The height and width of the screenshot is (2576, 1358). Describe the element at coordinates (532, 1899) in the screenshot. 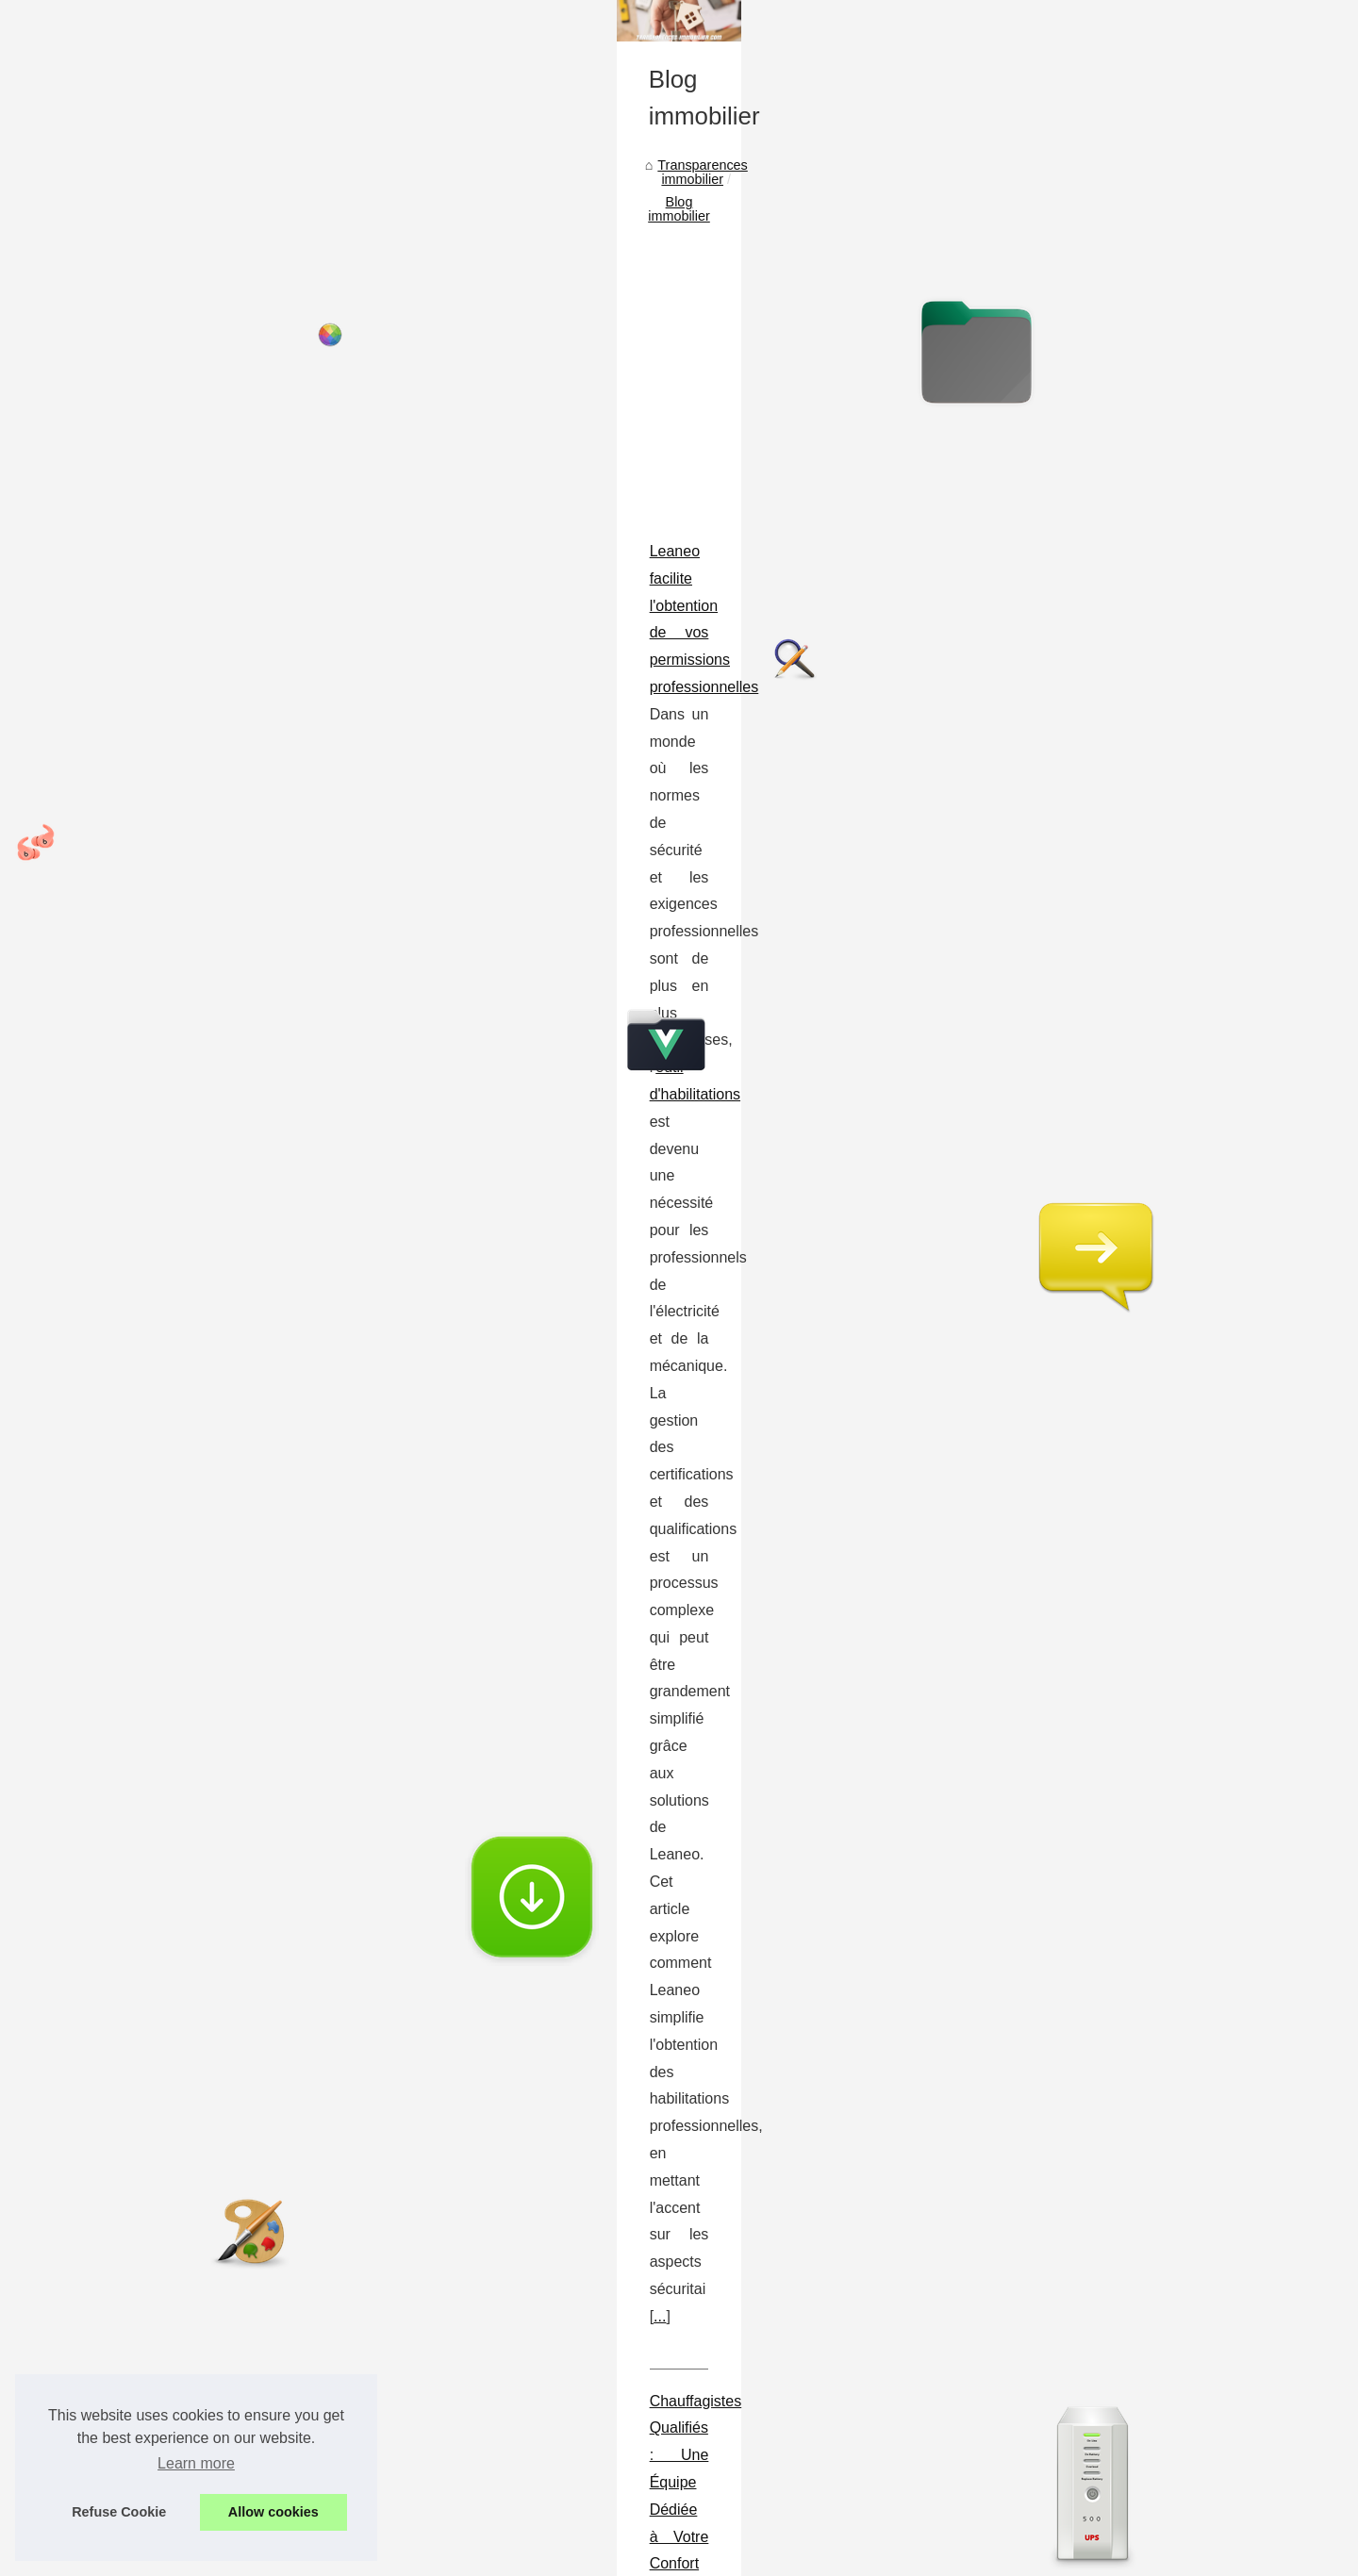

I see `access download settings or preferences` at that location.